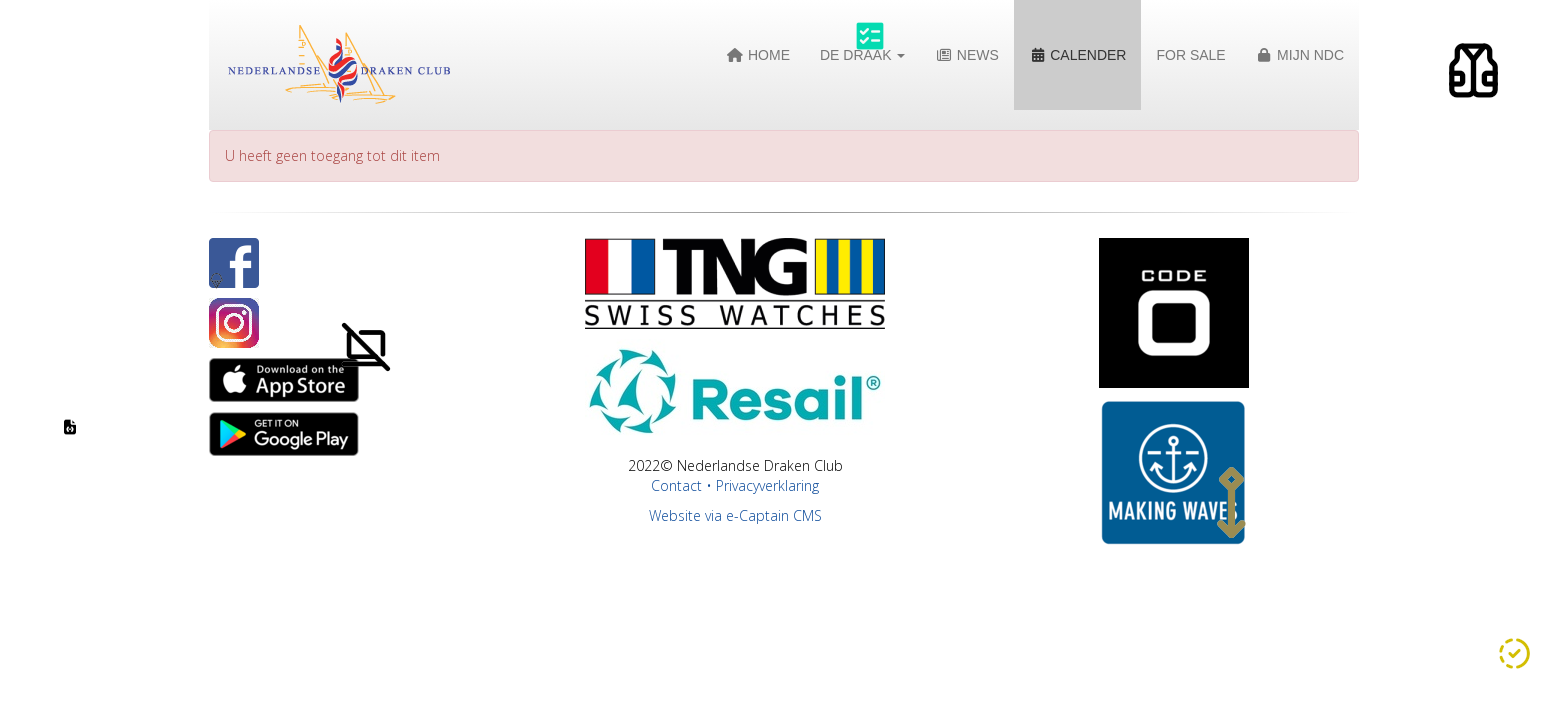  What do you see at coordinates (70, 427) in the screenshot?
I see `access audio or media file` at bounding box center [70, 427].